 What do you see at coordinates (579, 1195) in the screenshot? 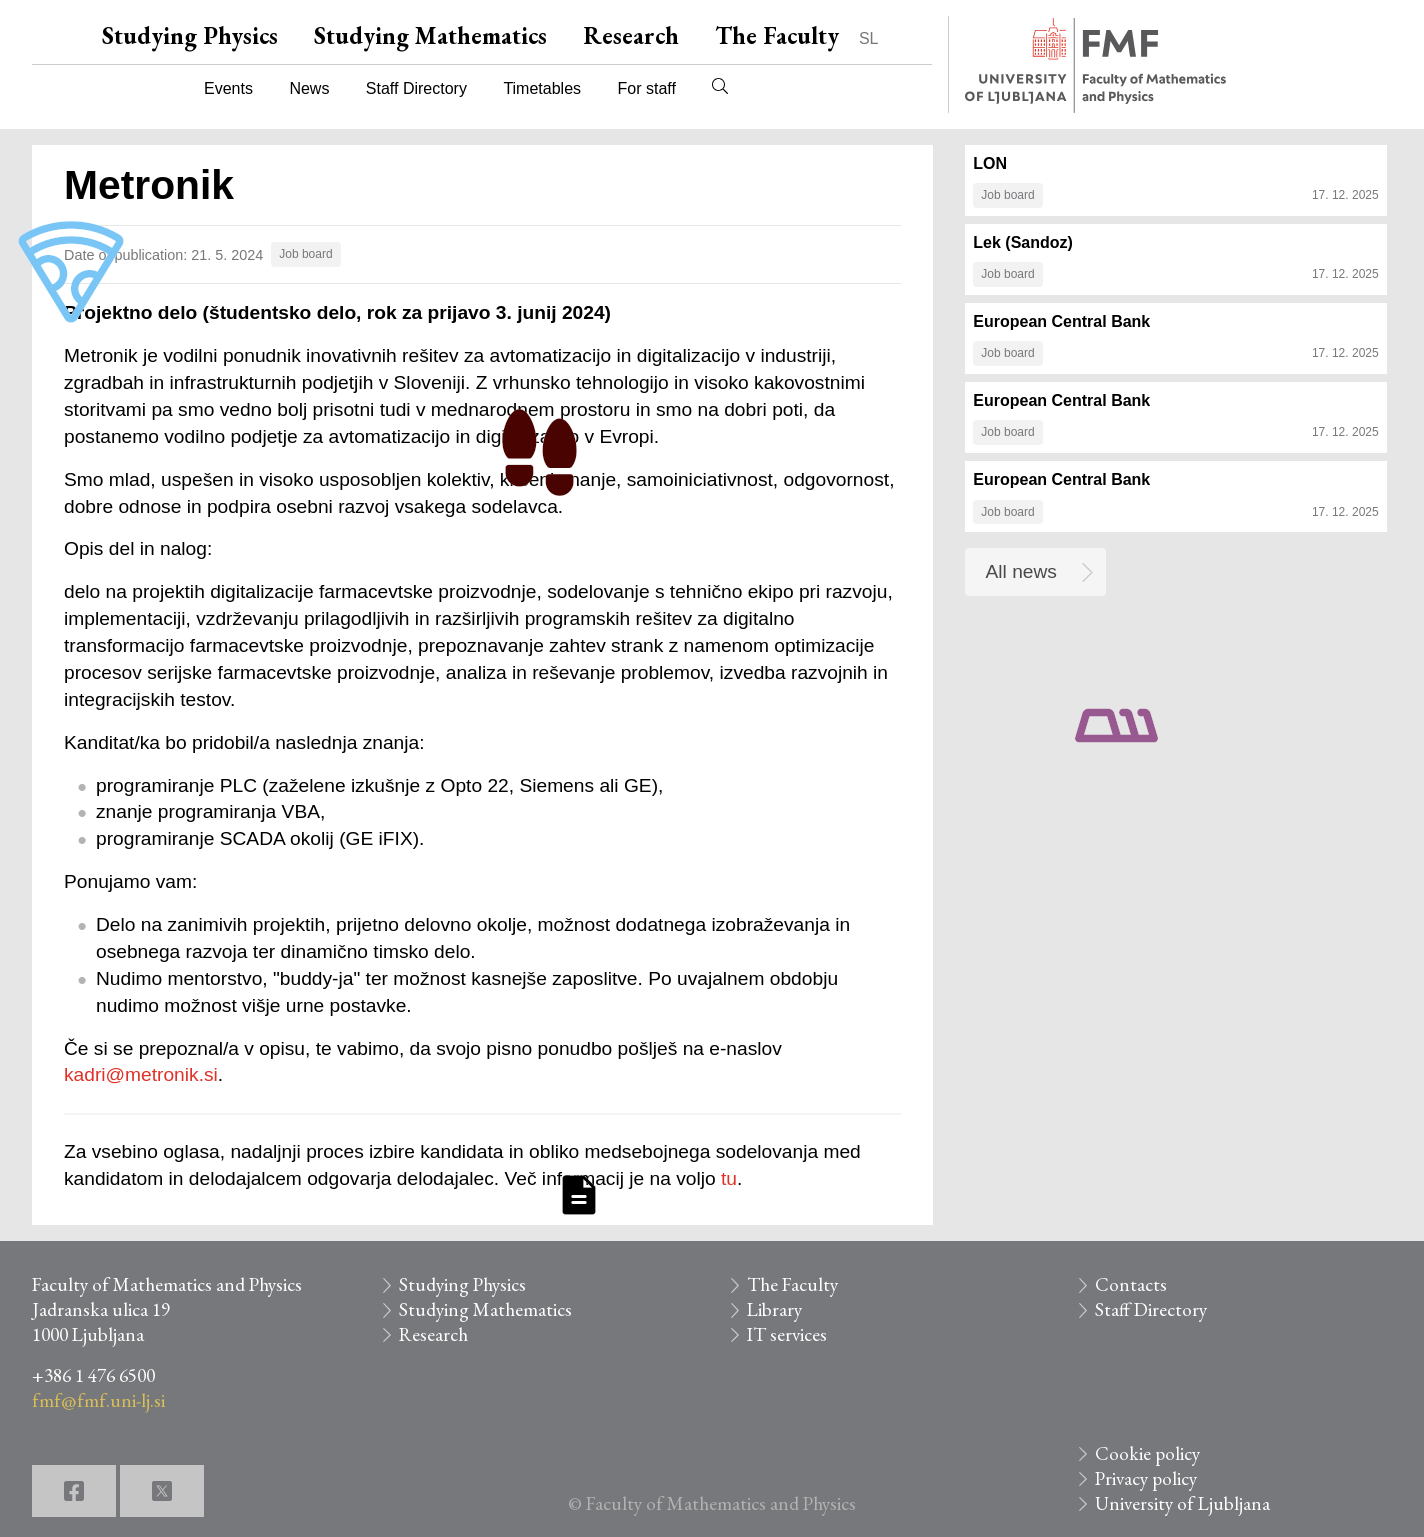
I see `view document contents` at bounding box center [579, 1195].